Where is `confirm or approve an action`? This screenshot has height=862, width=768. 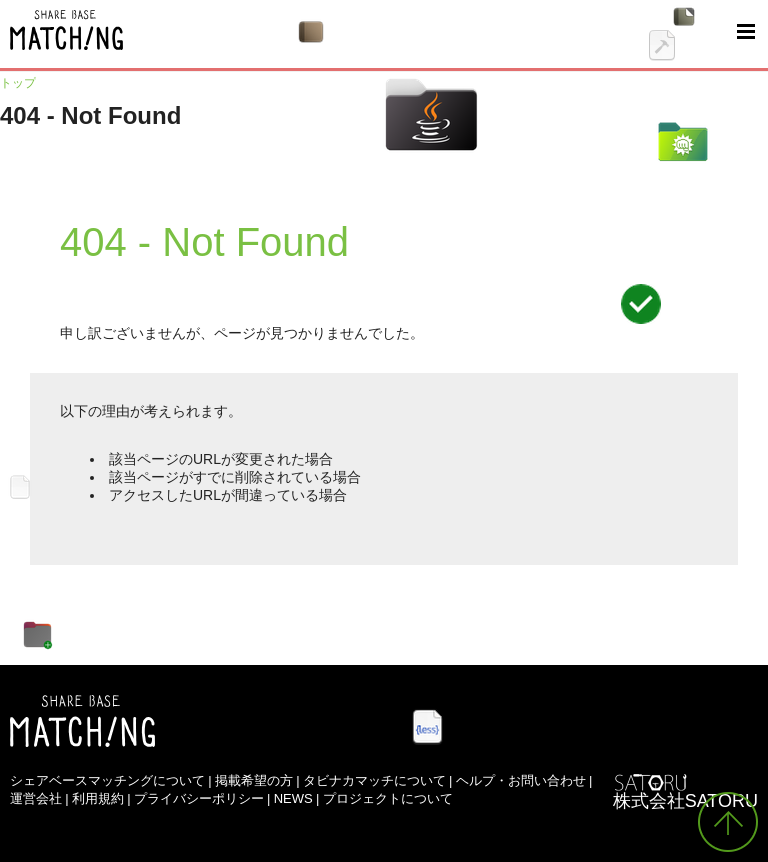 confirm or approve an action is located at coordinates (641, 304).